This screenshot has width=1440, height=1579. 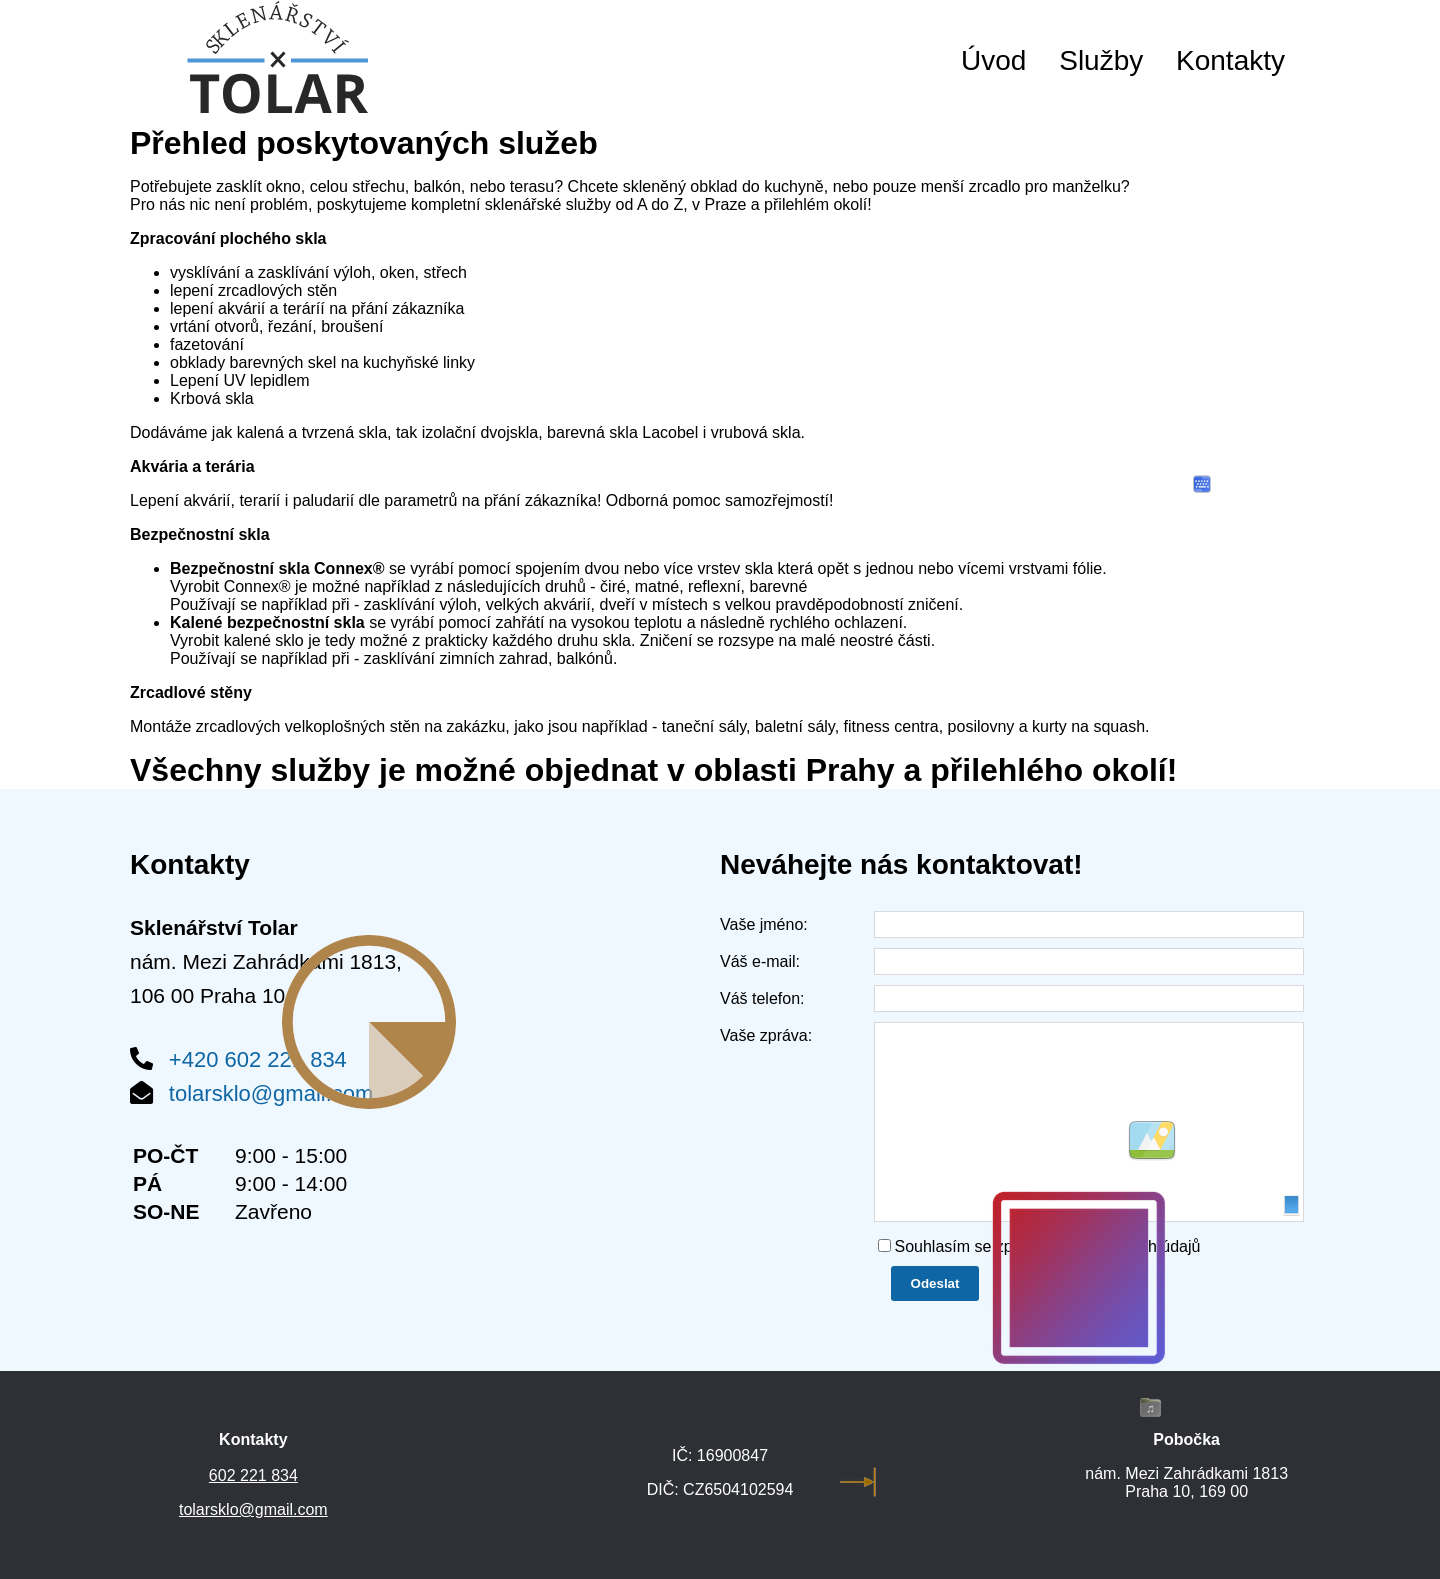 What do you see at coordinates (1291, 1204) in the screenshot?
I see `iPad device with cellular connectivity` at bounding box center [1291, 1204].